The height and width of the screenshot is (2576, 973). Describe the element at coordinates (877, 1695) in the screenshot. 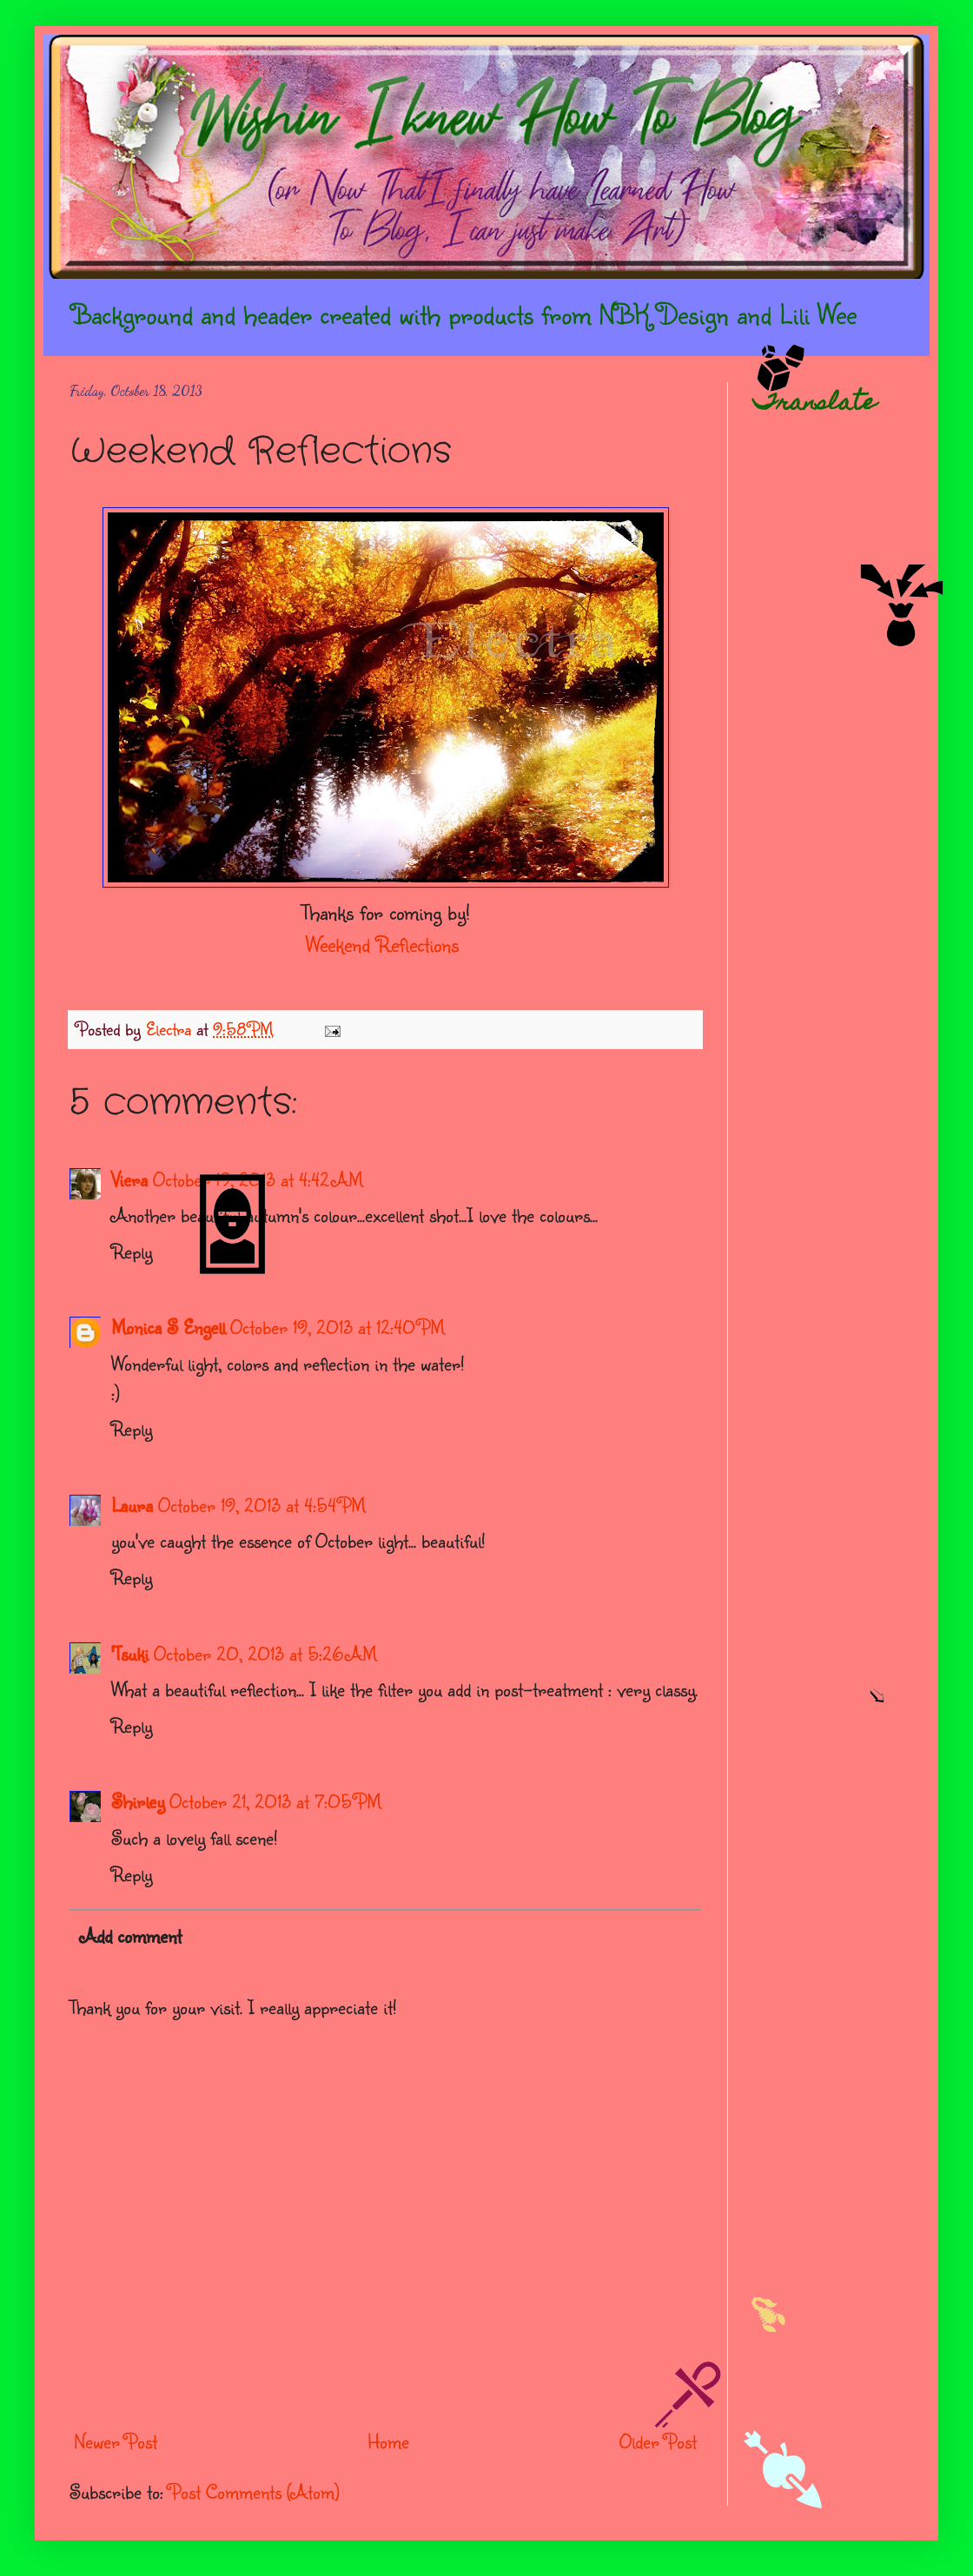

I see `move object to bottom-right corner` at that location.